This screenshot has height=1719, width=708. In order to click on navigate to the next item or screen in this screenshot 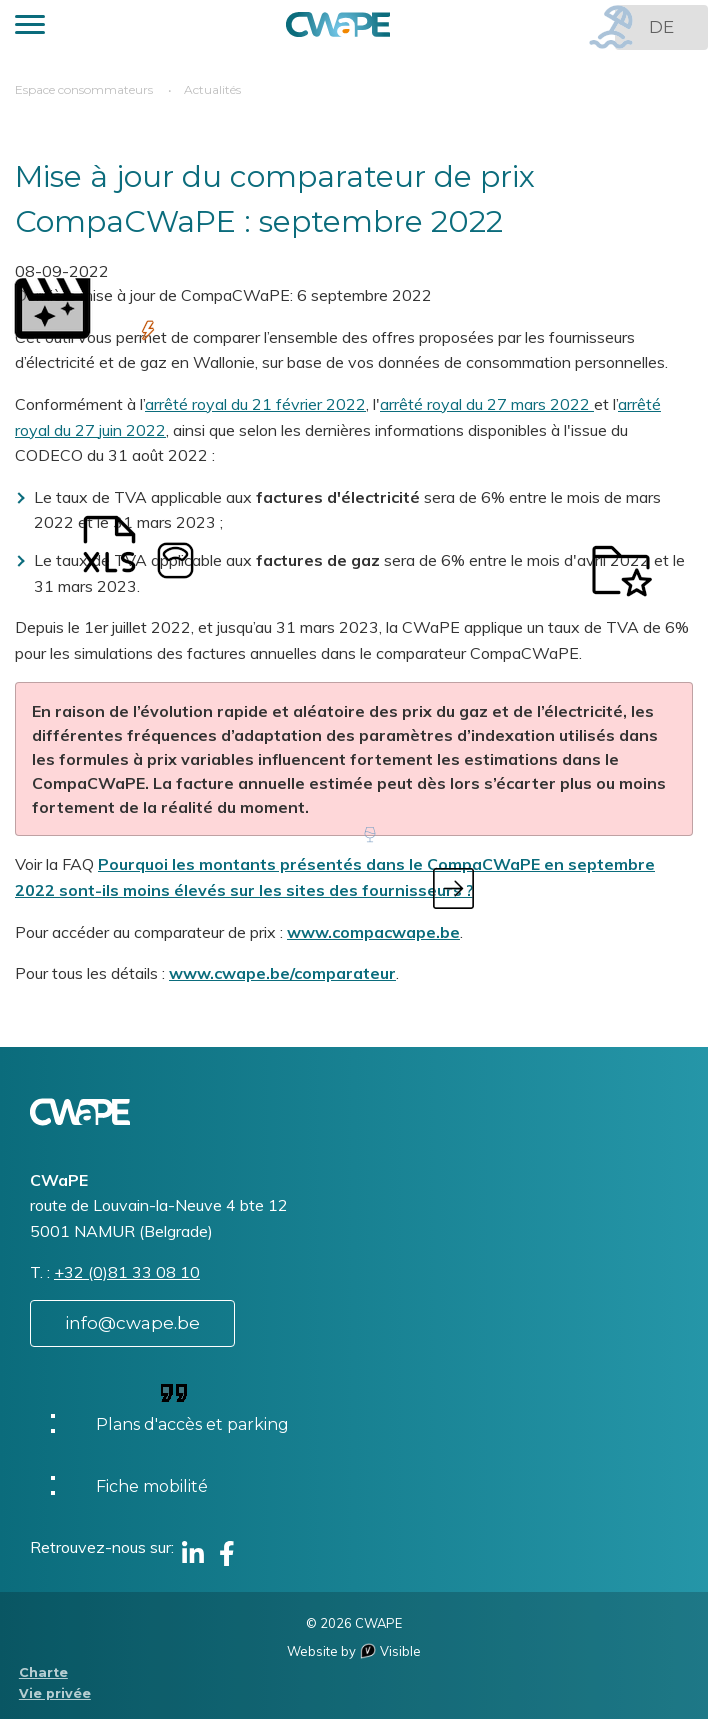, I will do `click(453, 888)`.